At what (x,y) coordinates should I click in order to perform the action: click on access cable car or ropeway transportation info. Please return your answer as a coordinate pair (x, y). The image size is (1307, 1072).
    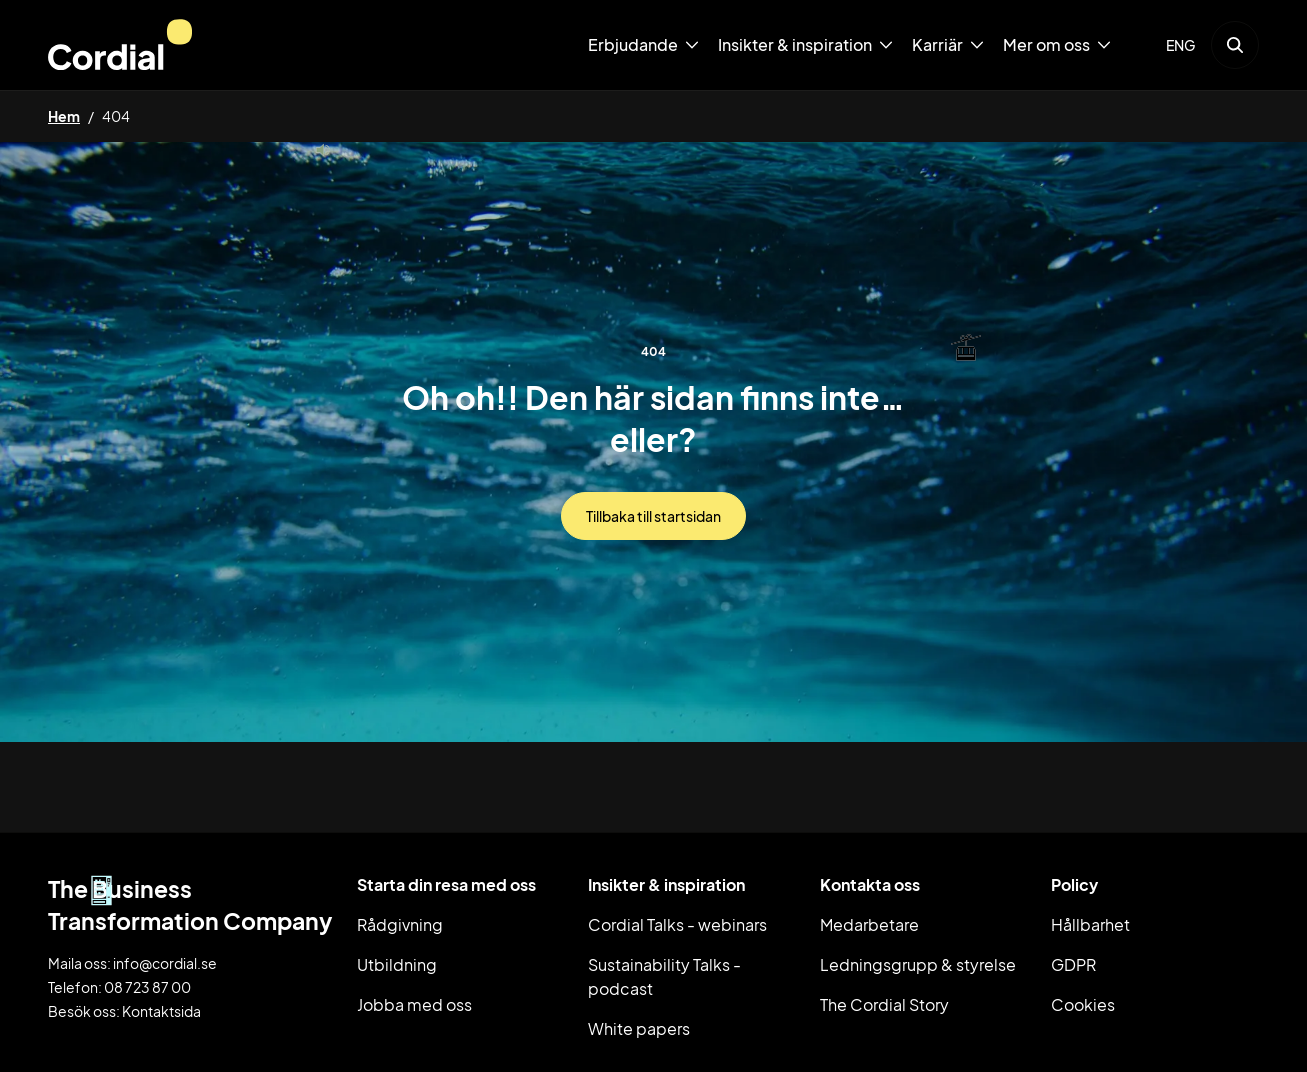
    Looking at the image, I should click on (966, 349).